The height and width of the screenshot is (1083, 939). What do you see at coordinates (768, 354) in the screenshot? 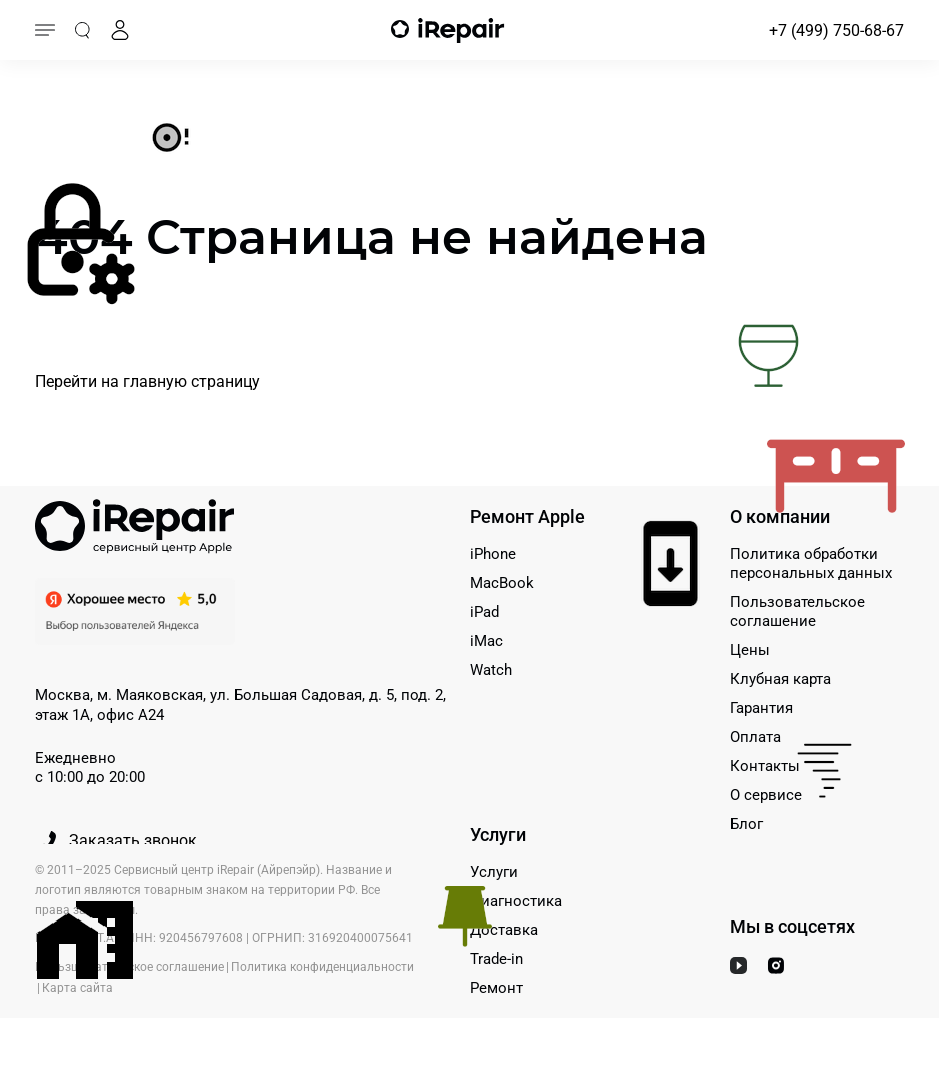
I see `browse wine or cocktail menu` at bounding box center [768, 354].